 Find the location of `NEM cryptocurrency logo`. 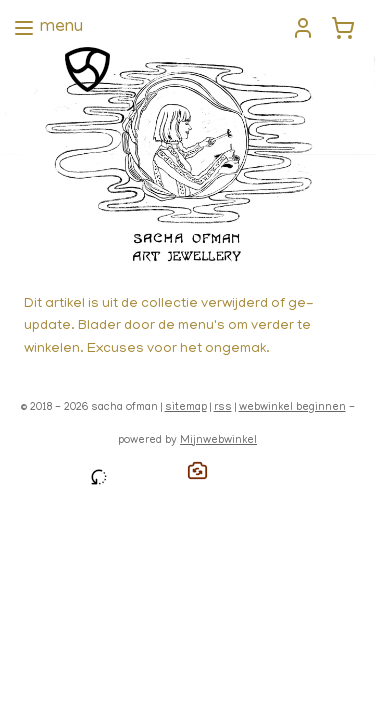

NEM cryptocurrency logo is located at coordinates (87, 69).